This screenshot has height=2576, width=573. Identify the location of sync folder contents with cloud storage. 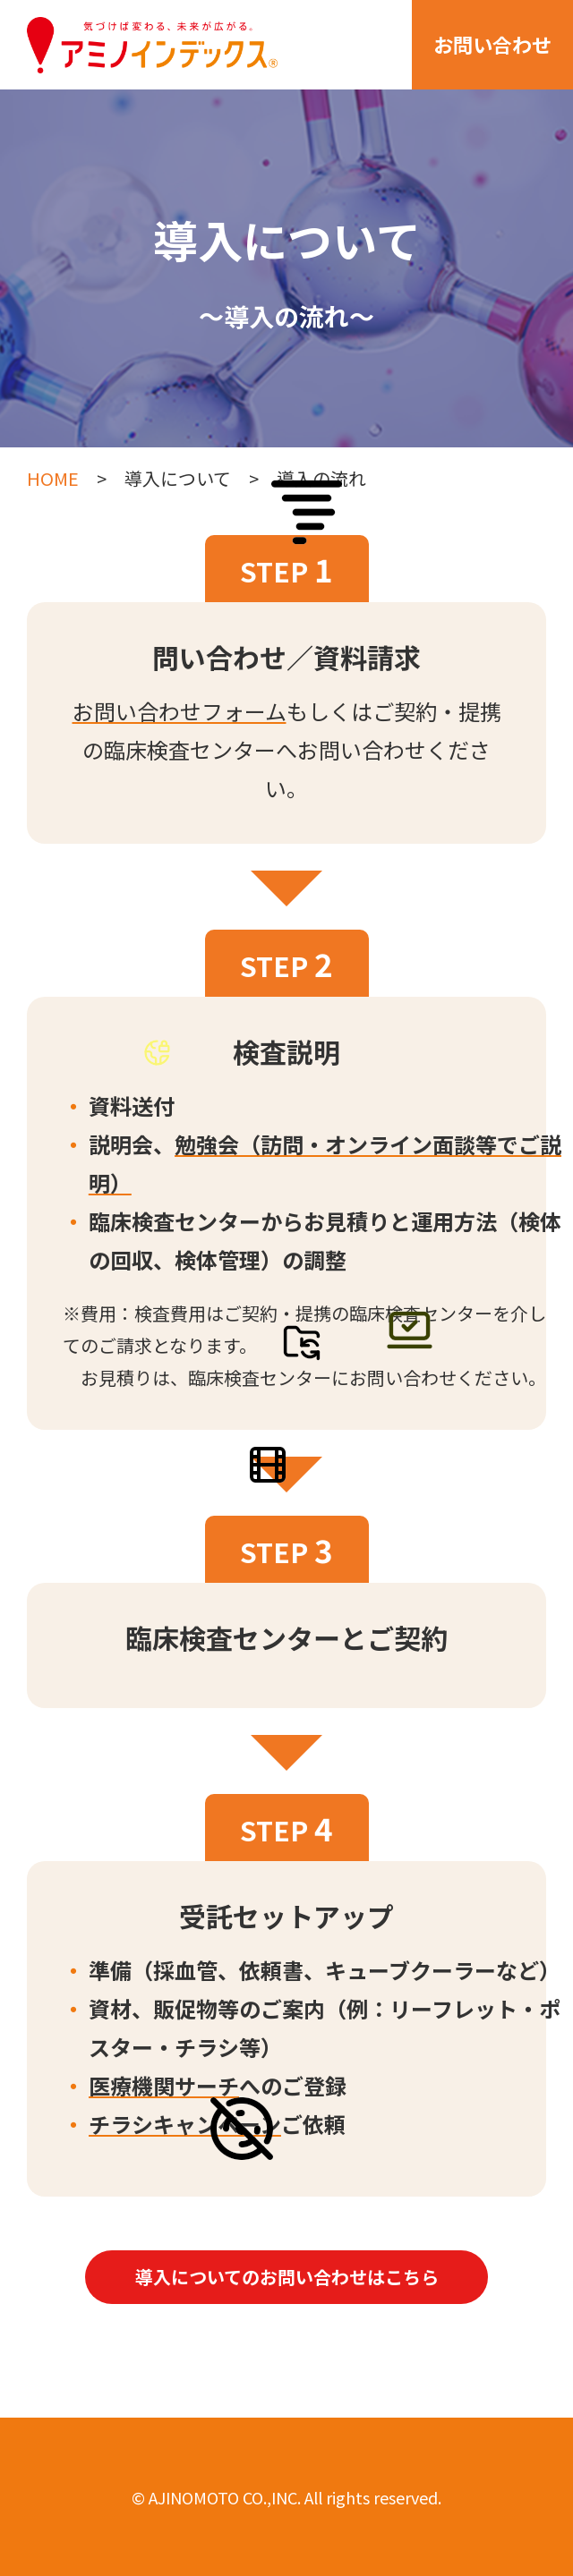
(302, 1342).